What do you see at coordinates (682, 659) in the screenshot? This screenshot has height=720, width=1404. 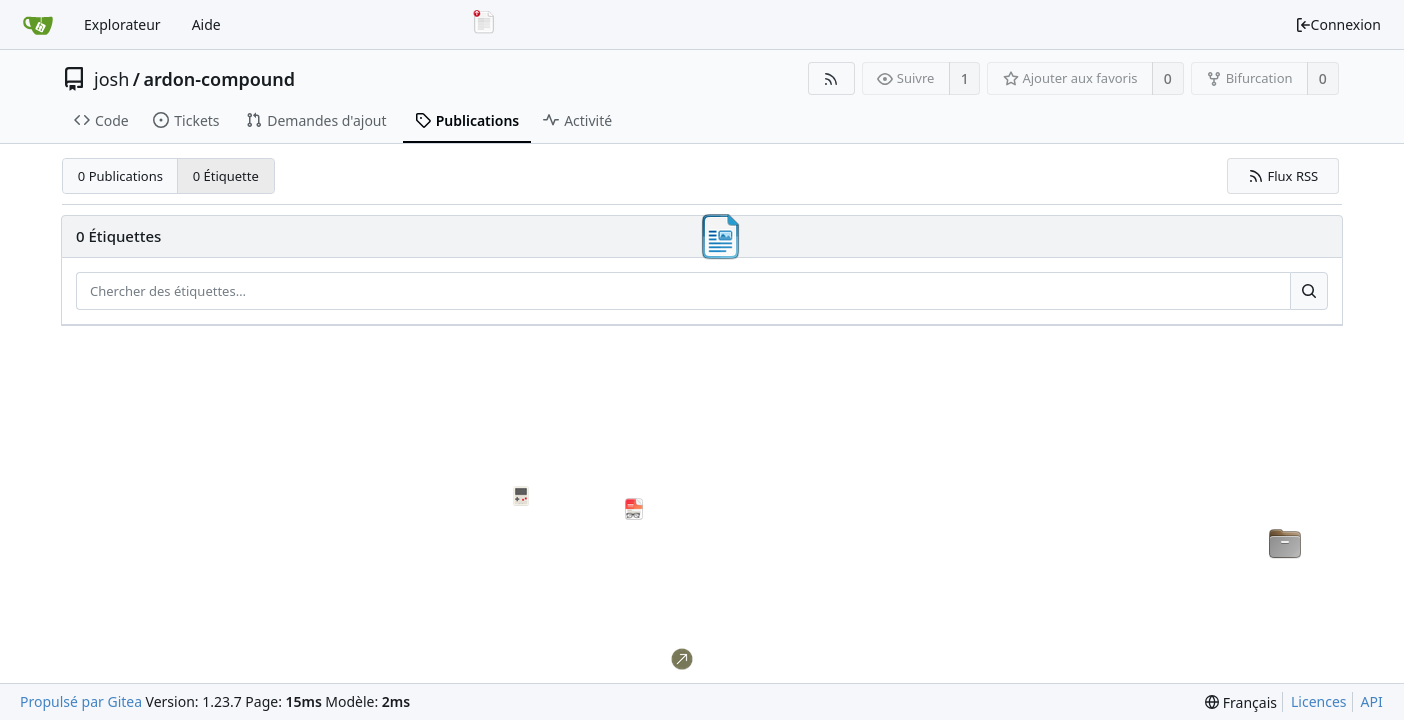 I see `indicates a symbolic link or shortcut to another file` at bounding box center [682, 659].